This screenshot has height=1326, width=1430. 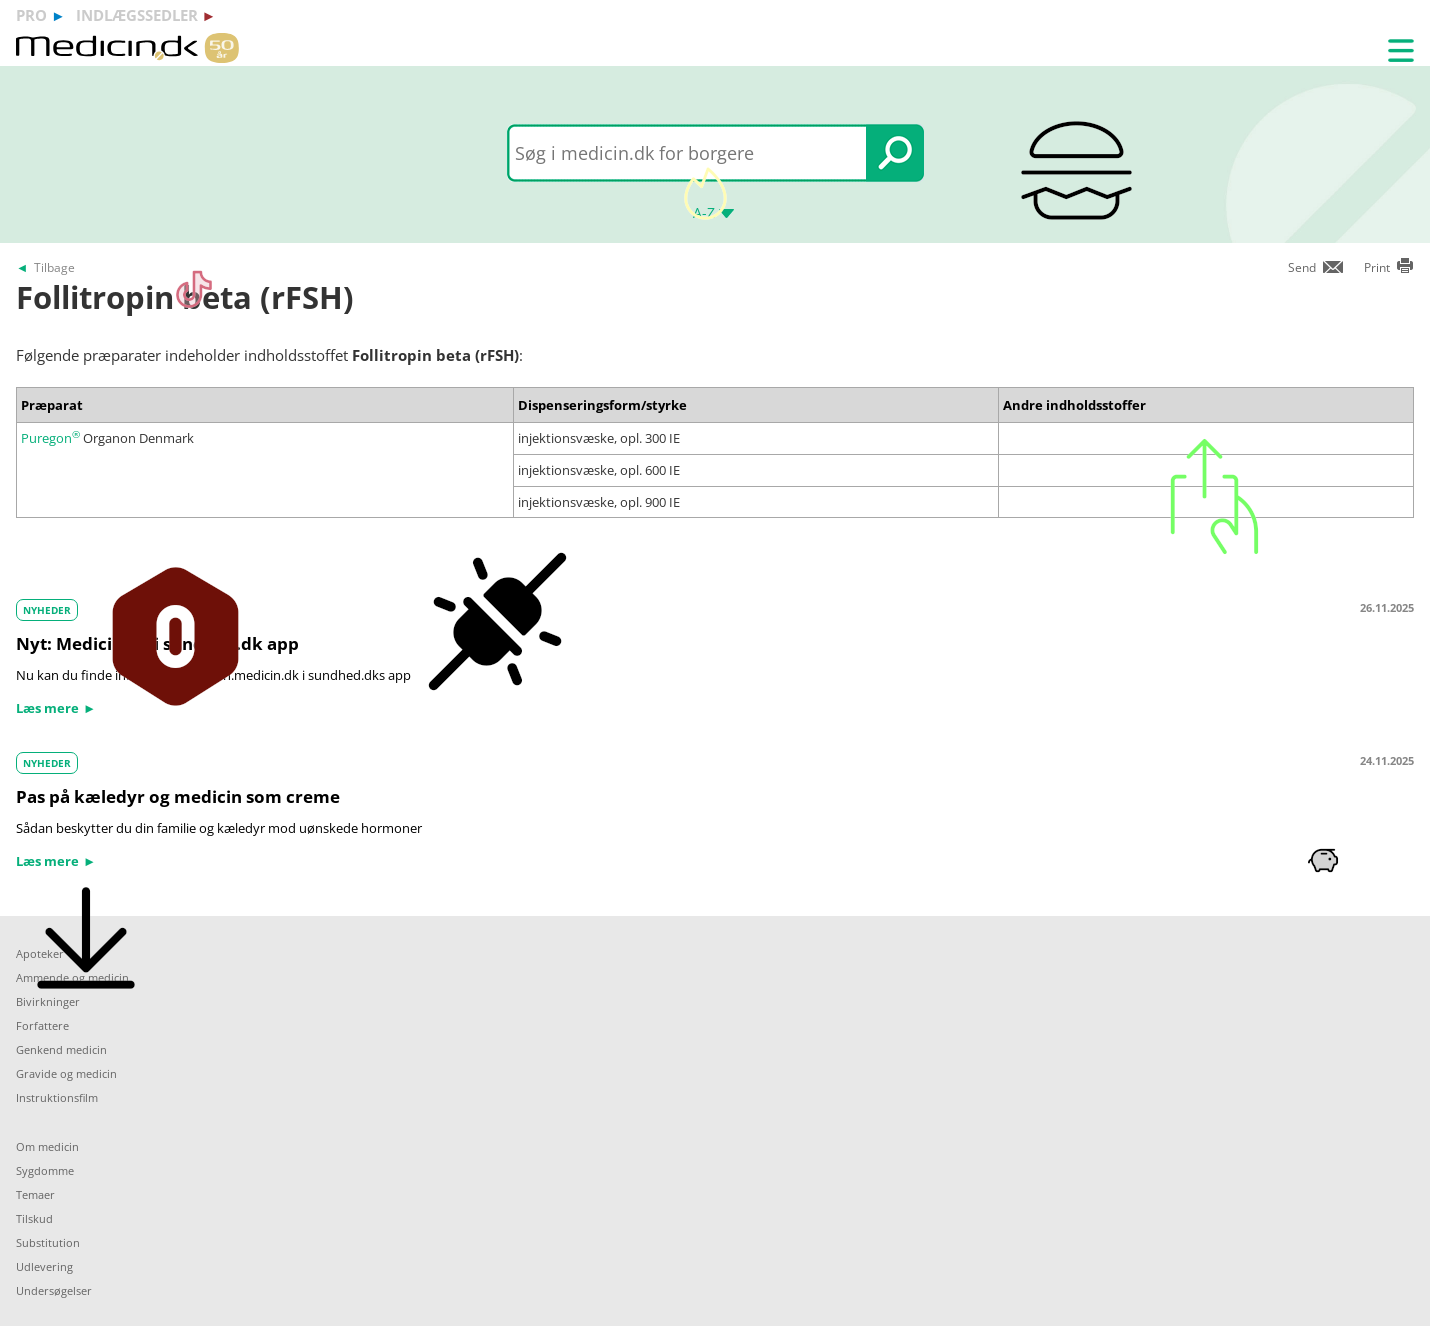 What do you see at coordinates (194, 290) in the screenshot?
I see `open TikTok app` at bounding box center [194, 290].